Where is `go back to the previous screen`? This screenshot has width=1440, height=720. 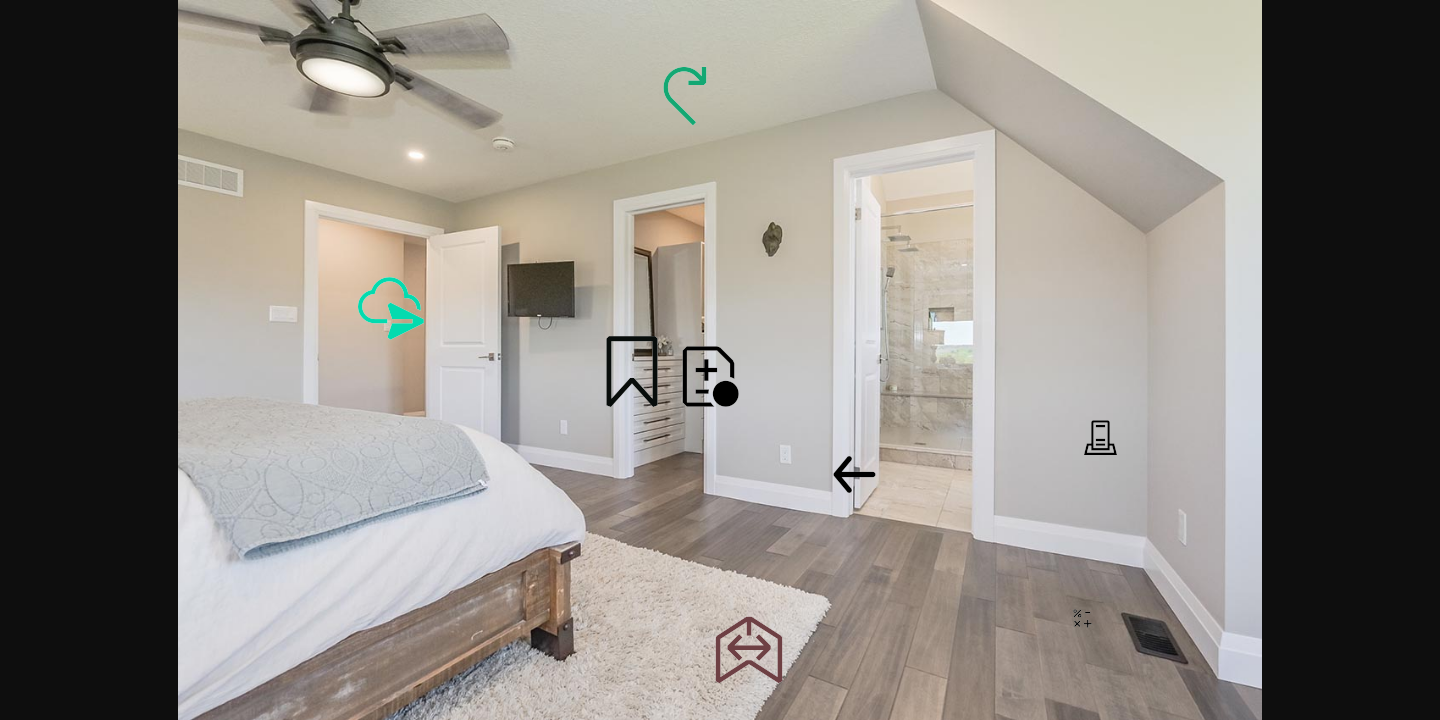 go back to the previous screen is located at coordinates (854, 474).